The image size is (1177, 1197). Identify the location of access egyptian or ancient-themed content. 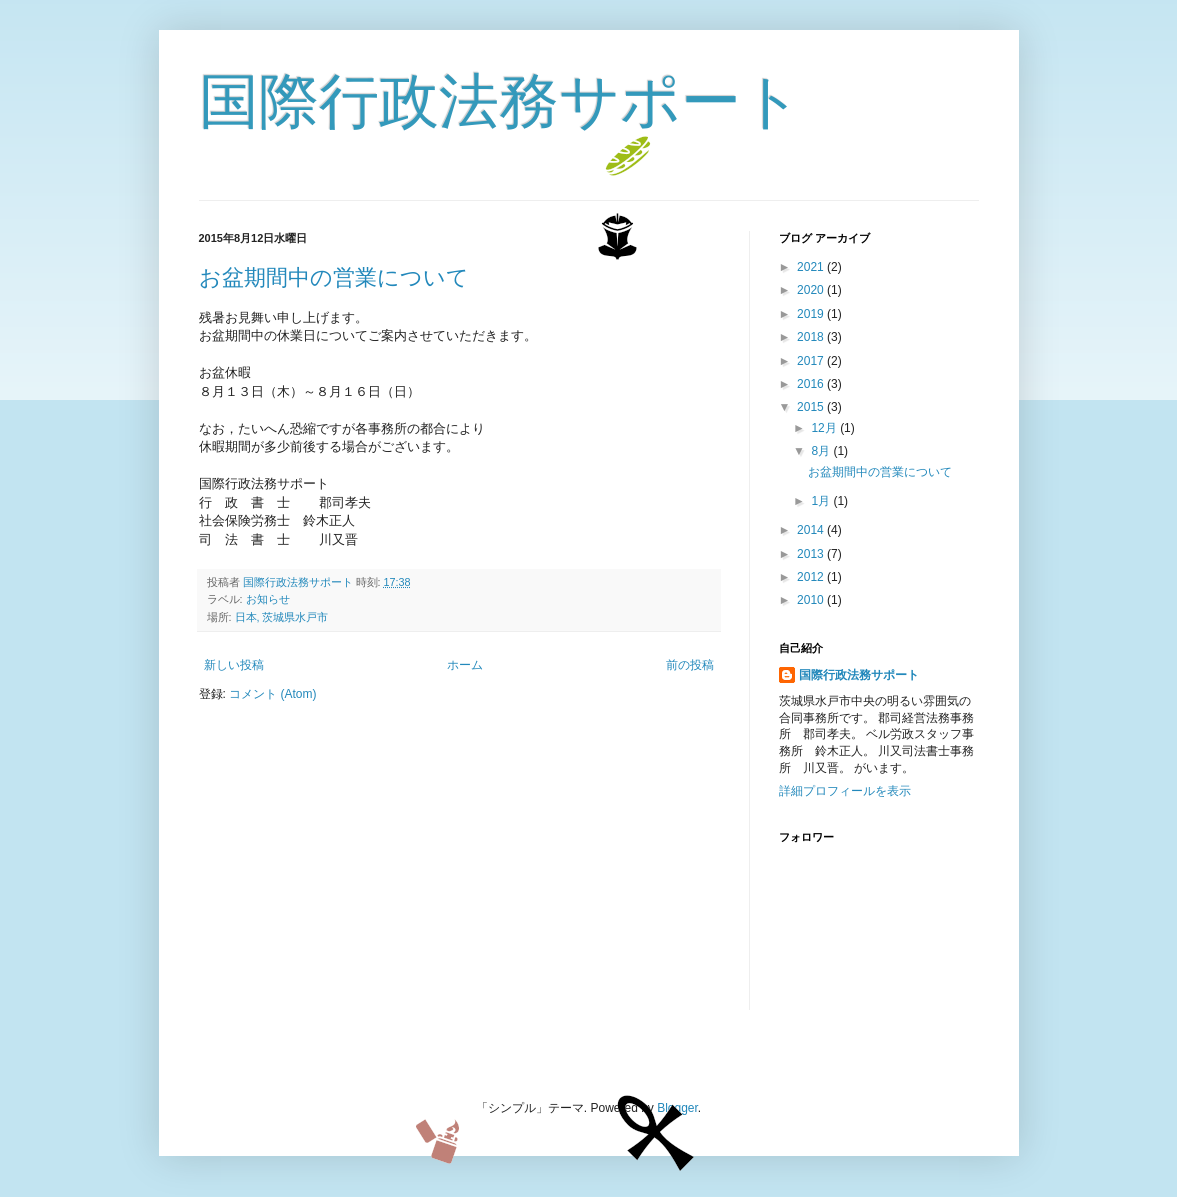
(655, 1133).